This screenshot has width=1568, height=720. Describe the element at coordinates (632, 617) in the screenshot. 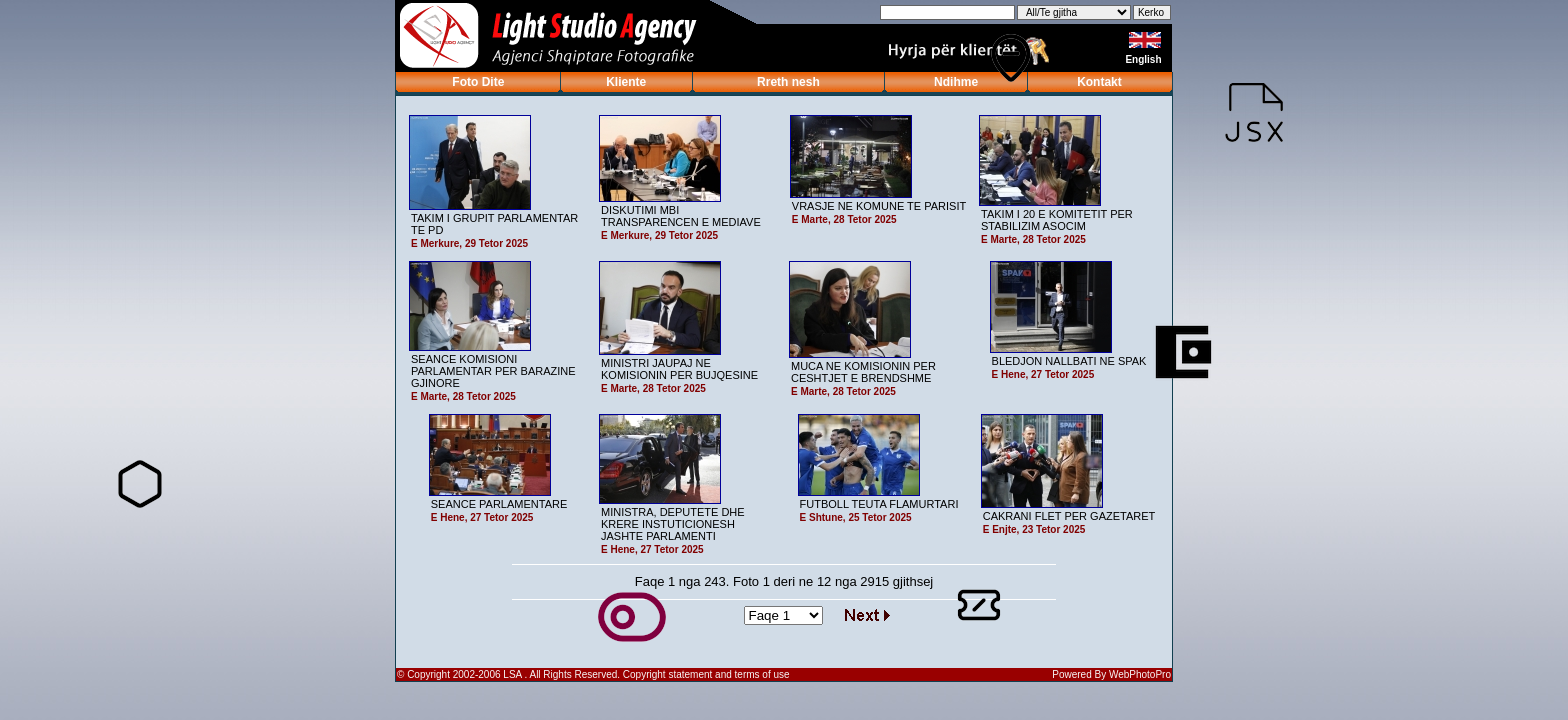

I see `toggle switch in off position` at that location.